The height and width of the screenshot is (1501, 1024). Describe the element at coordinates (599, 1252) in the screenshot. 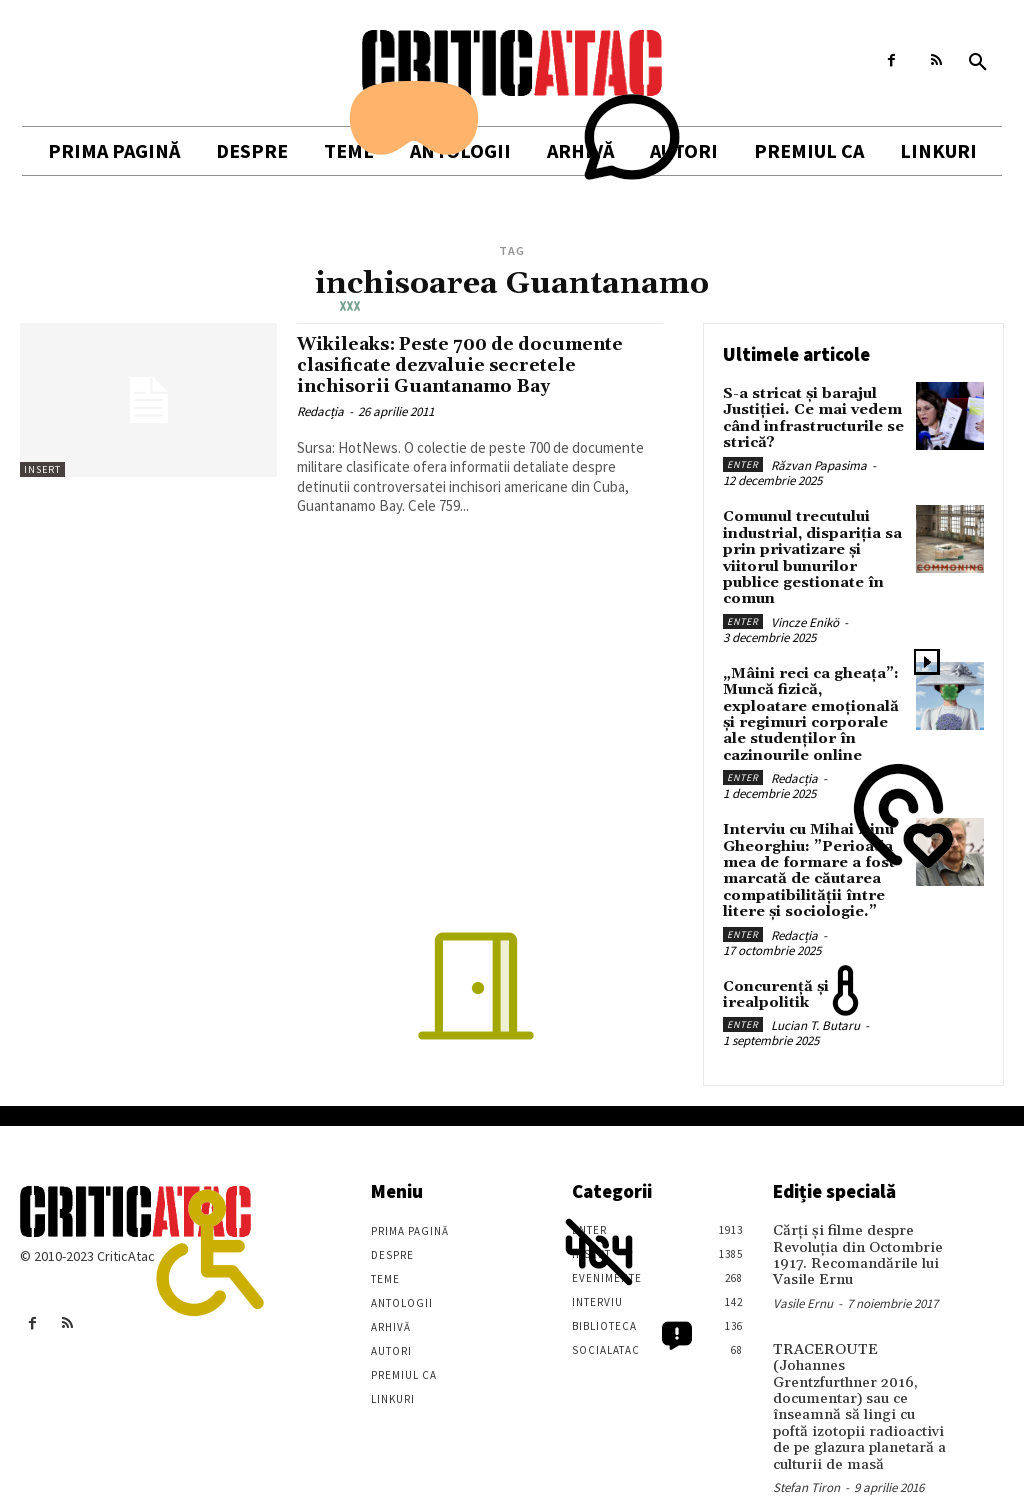

I see `indicates 404 error detection is disabled` at that location.